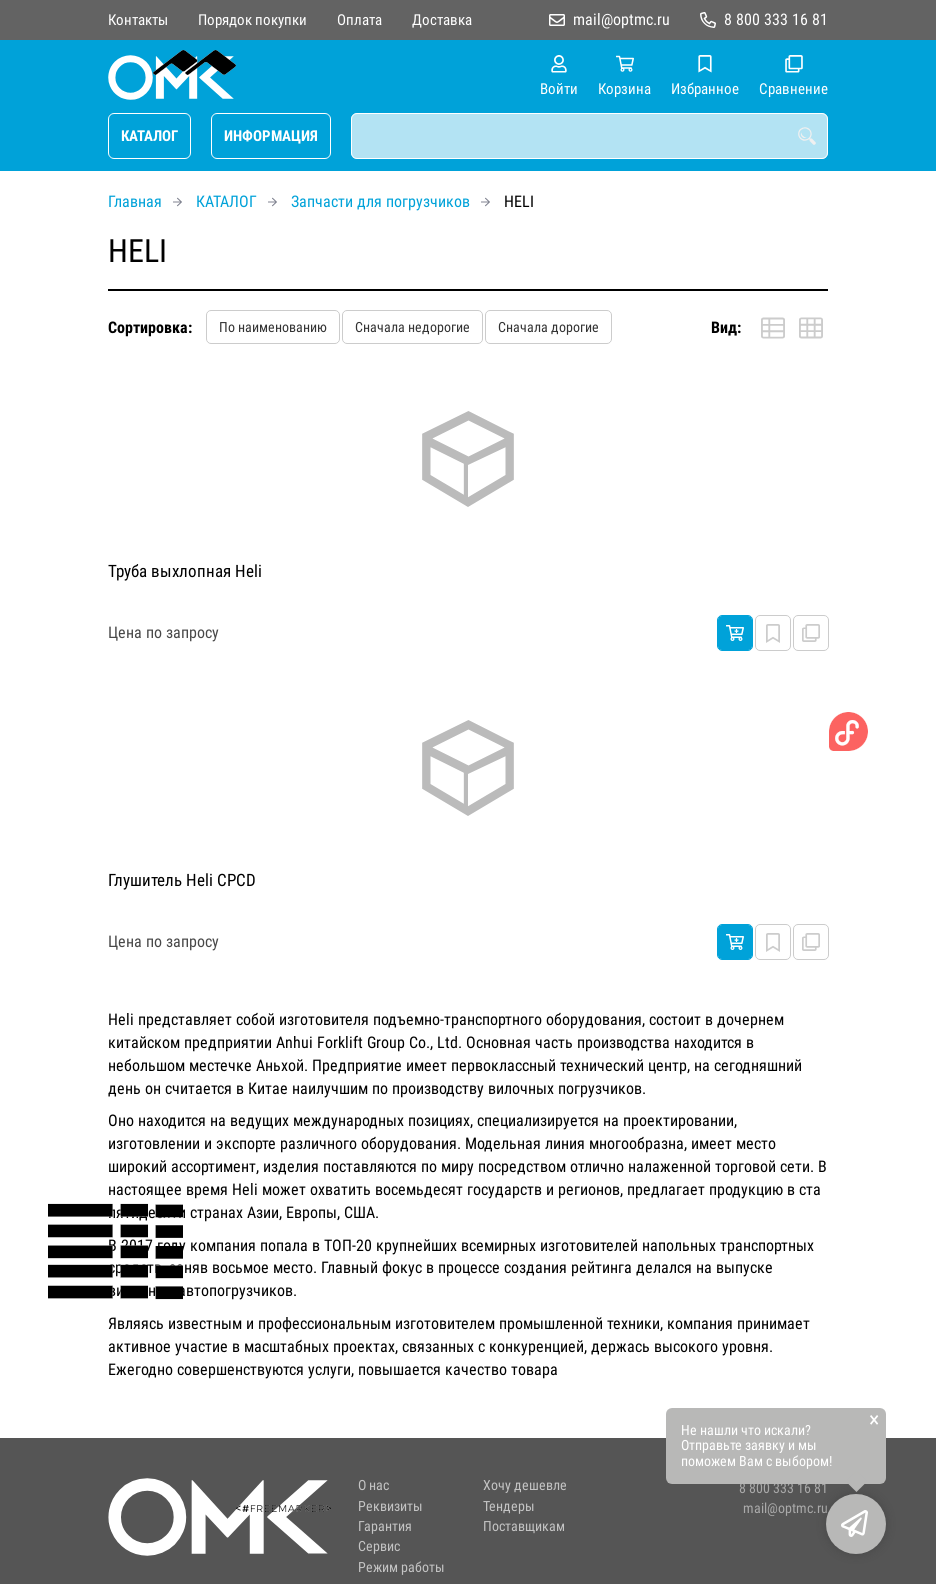 The width and height of the screenshot is (936, 1584). I want to click on dovecot email server logo, so click(194, 62).